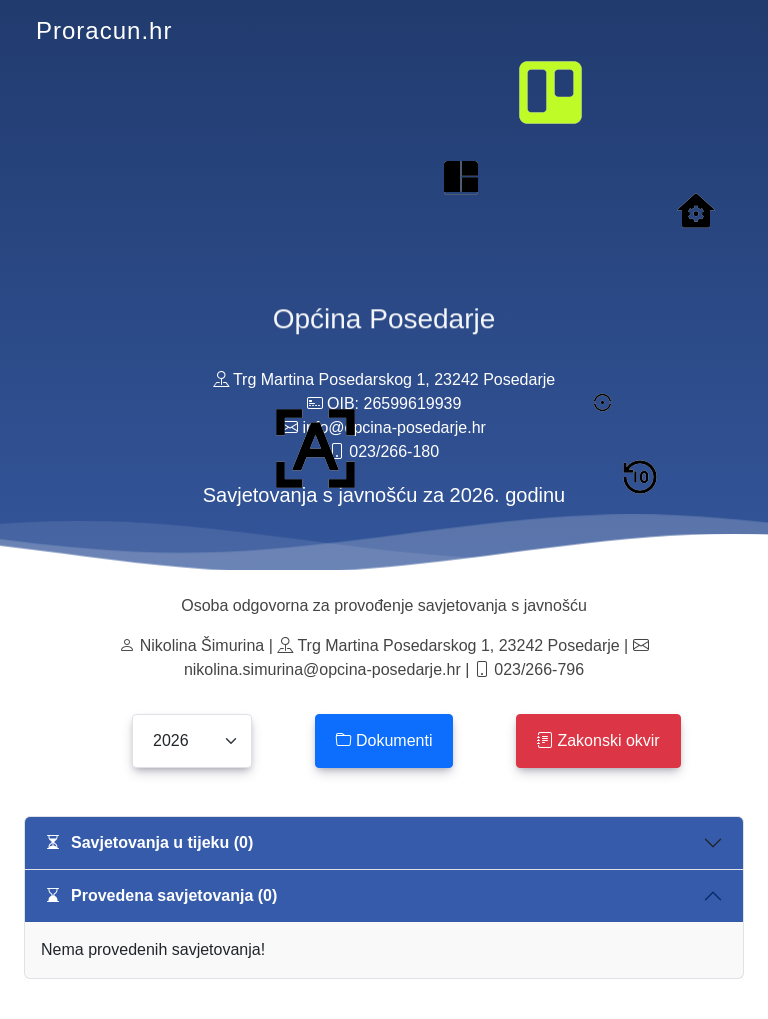 The height and width of the screenshot is (1019, 768). I want to click on scan text using optical character recognition (OCR), so click(315, 448).